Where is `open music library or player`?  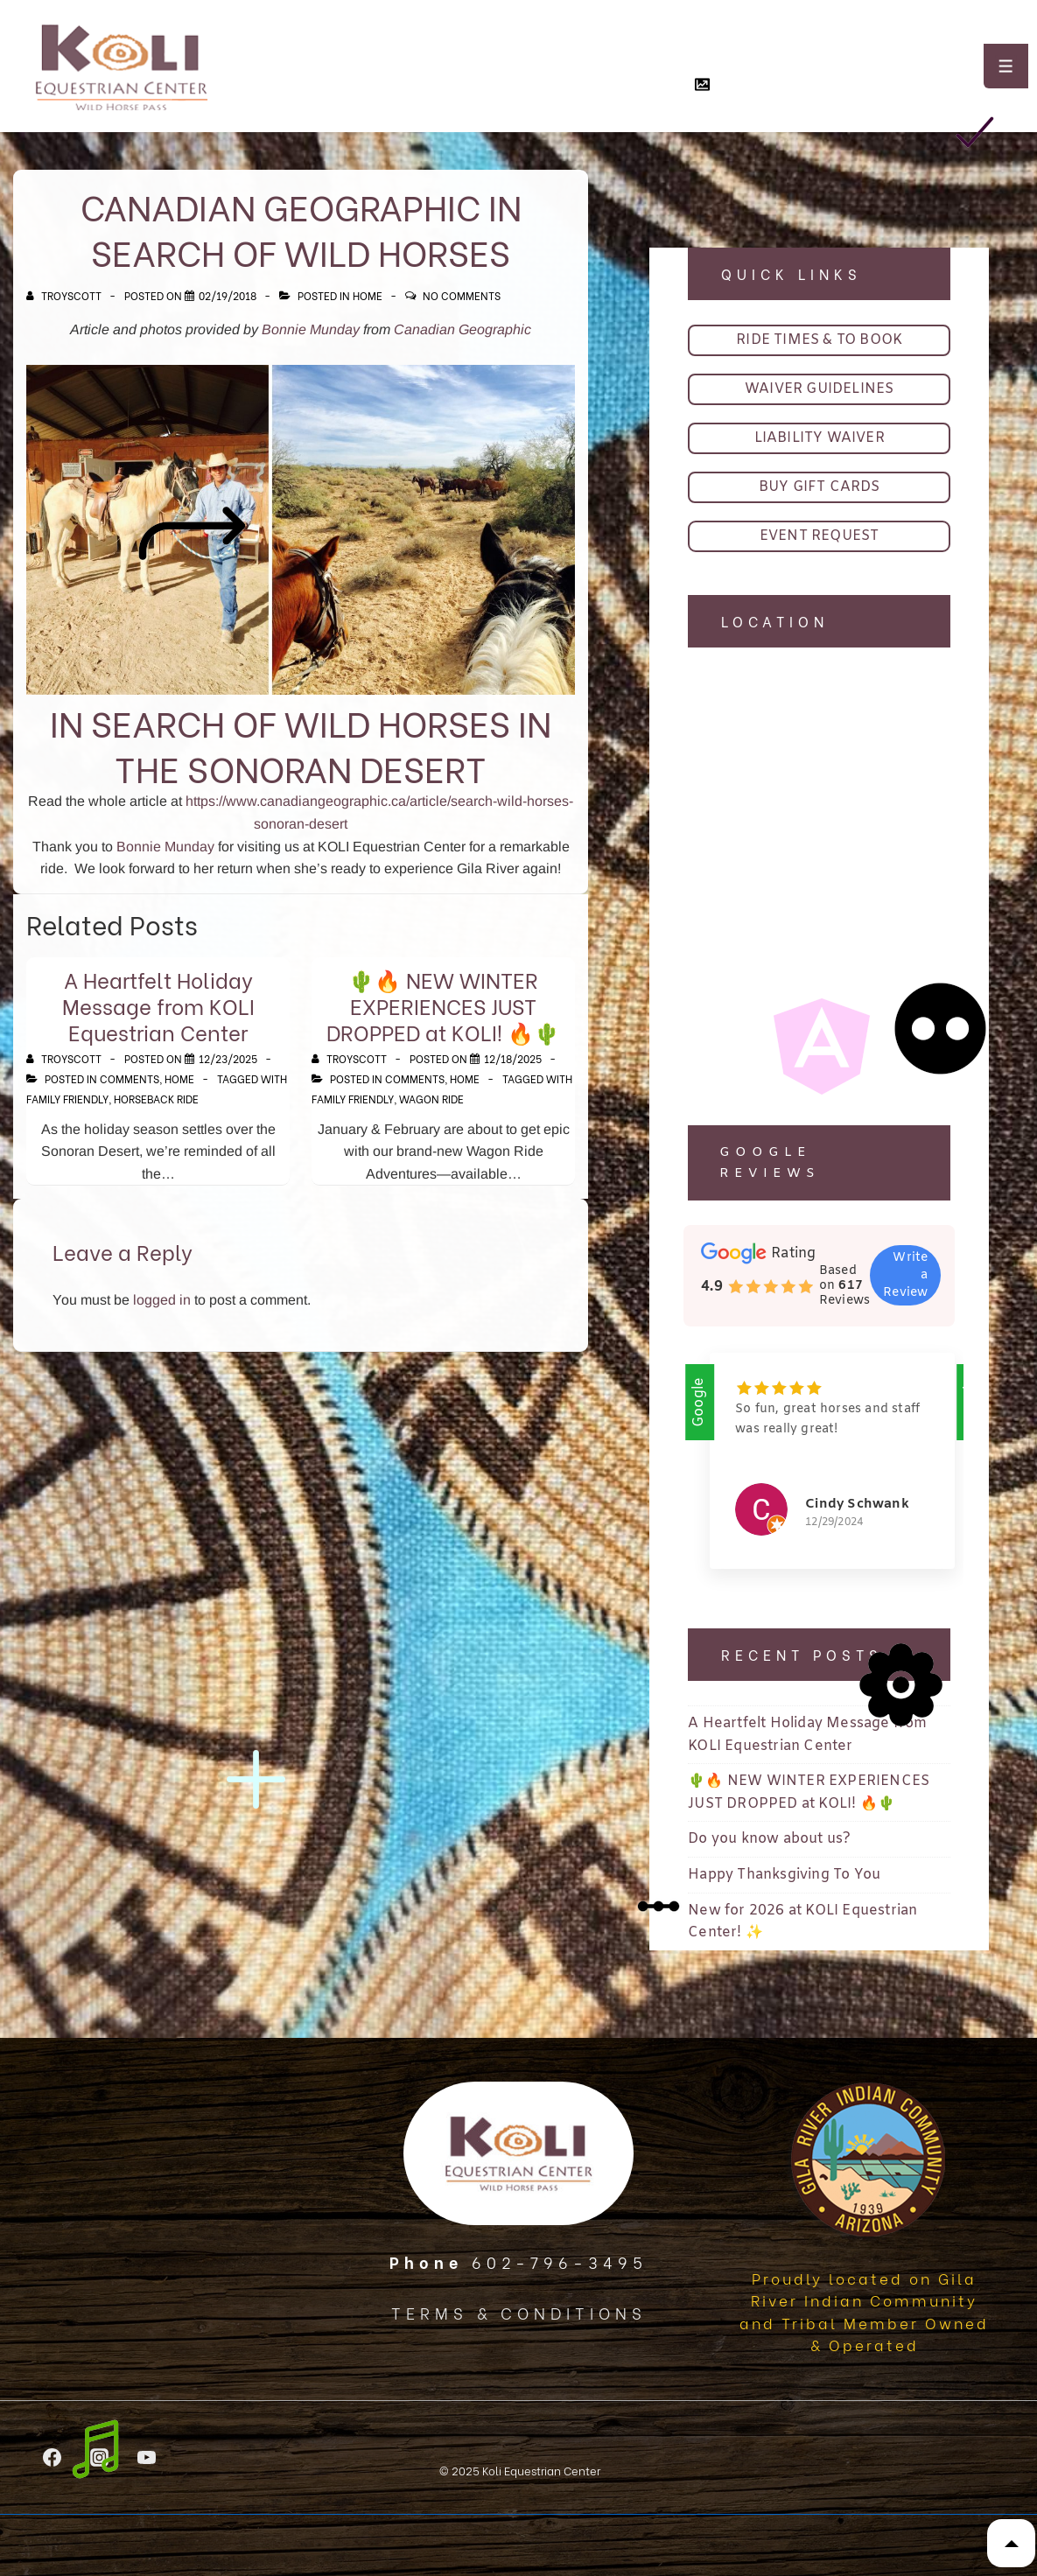 open music library or player is located at coordinates (95, 2449).